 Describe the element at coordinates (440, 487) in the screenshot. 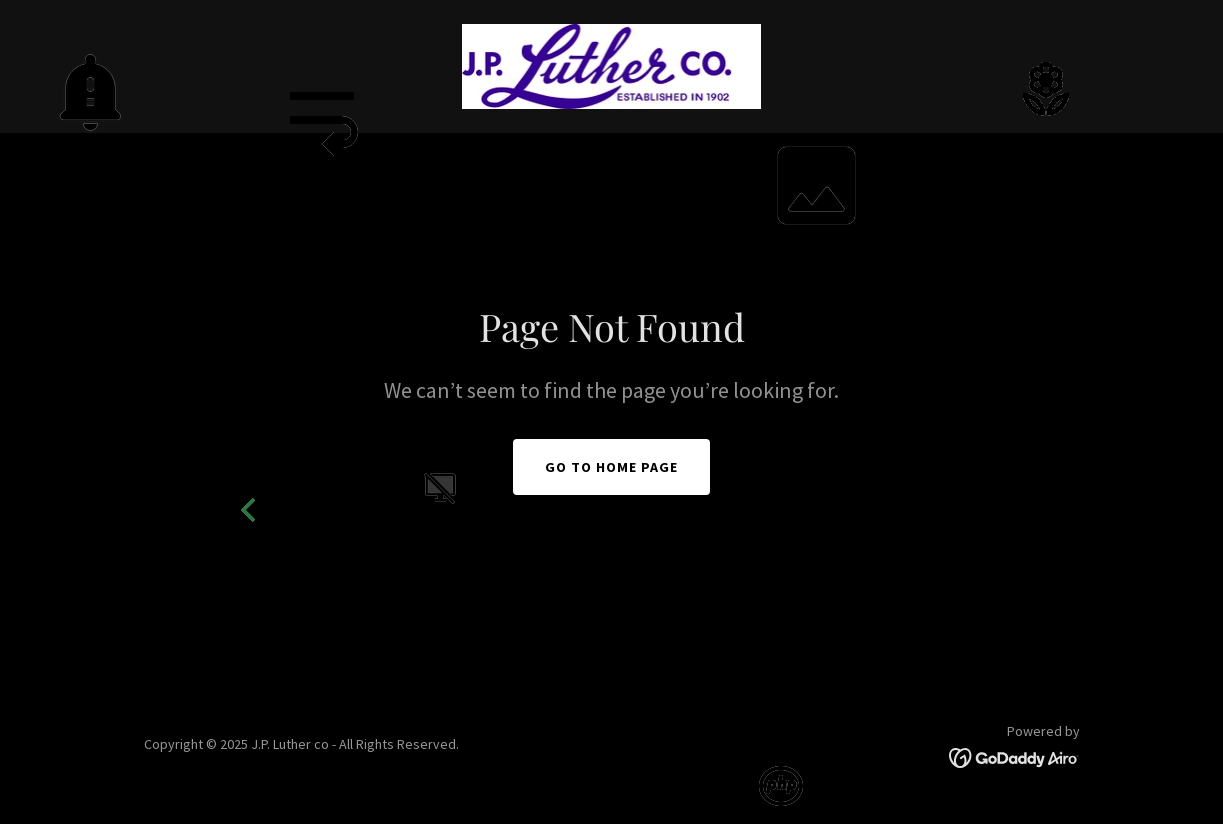

I see `desktop access is currently disabled` at that location.